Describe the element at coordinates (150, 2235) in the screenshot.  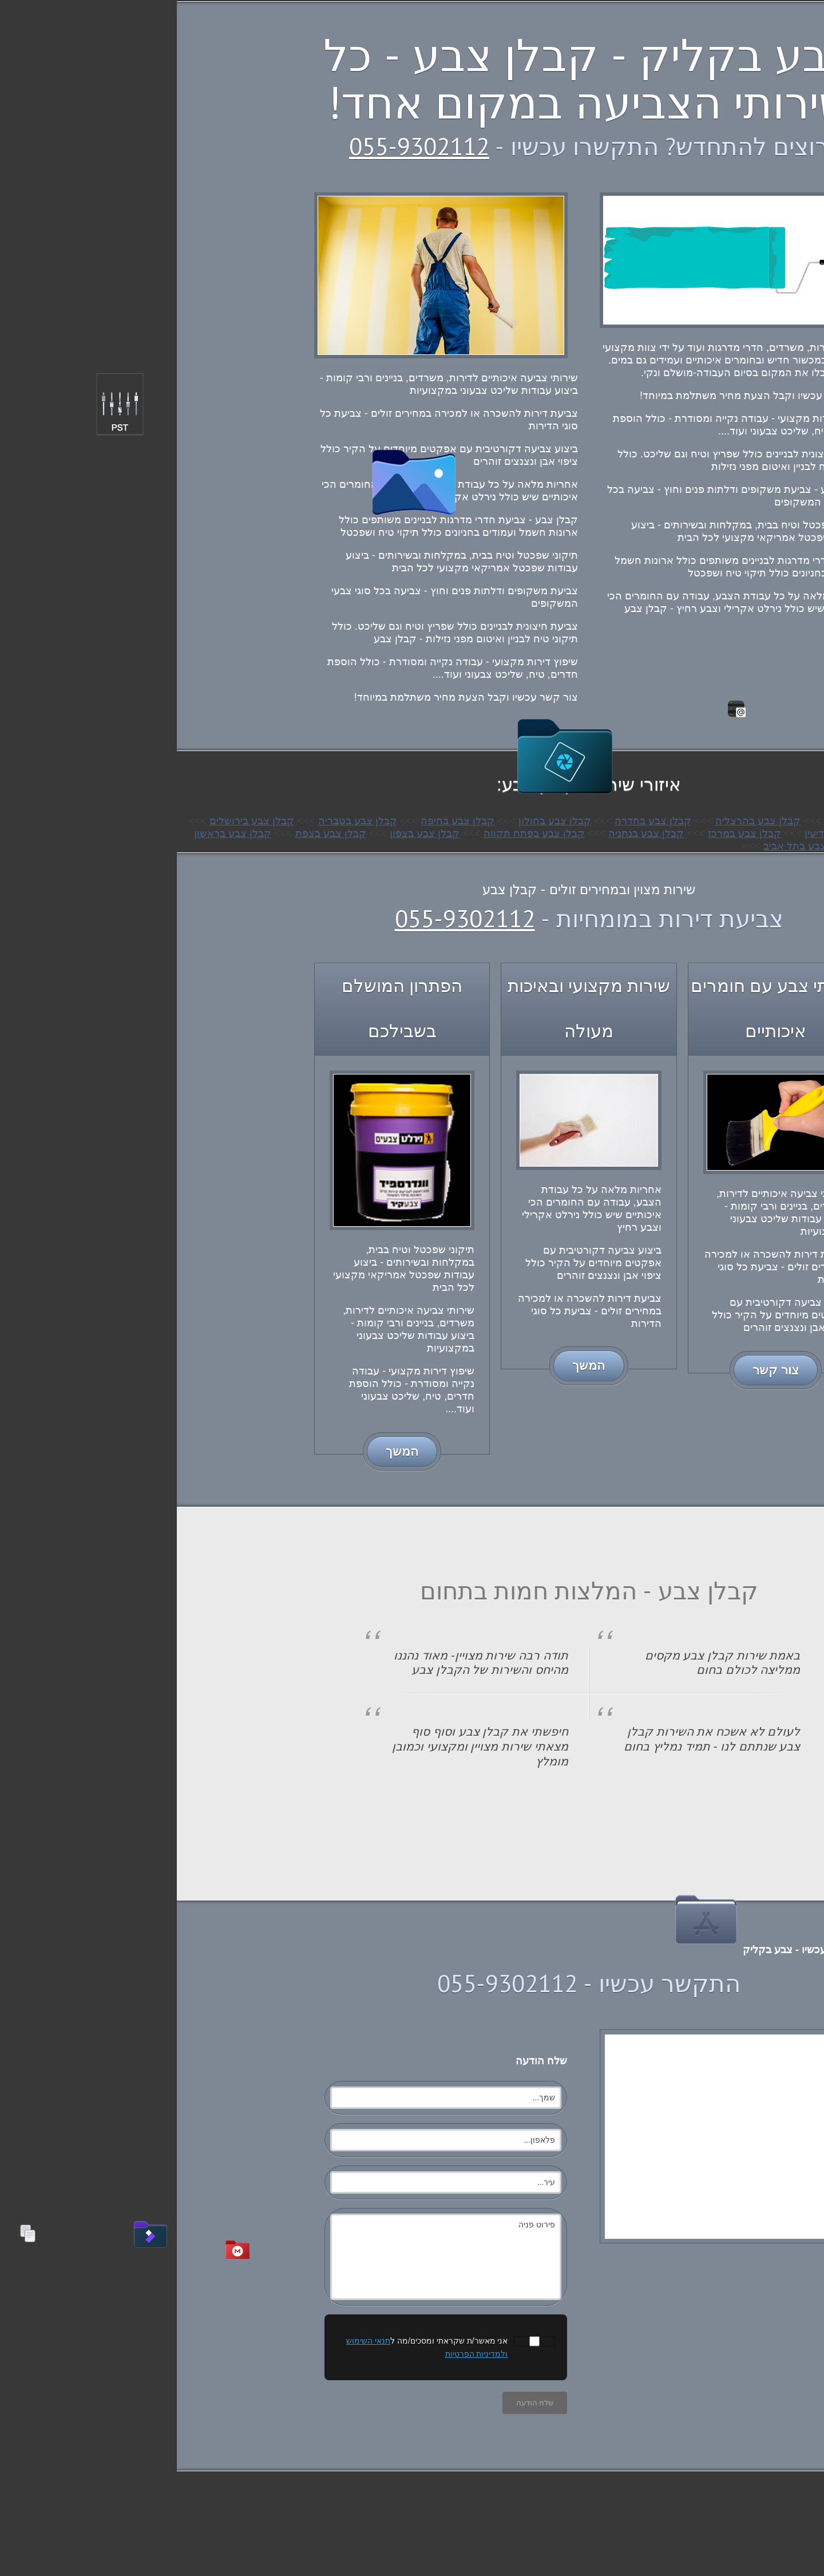
I see `open Wondershare FilmoraPro project folder` at that location.